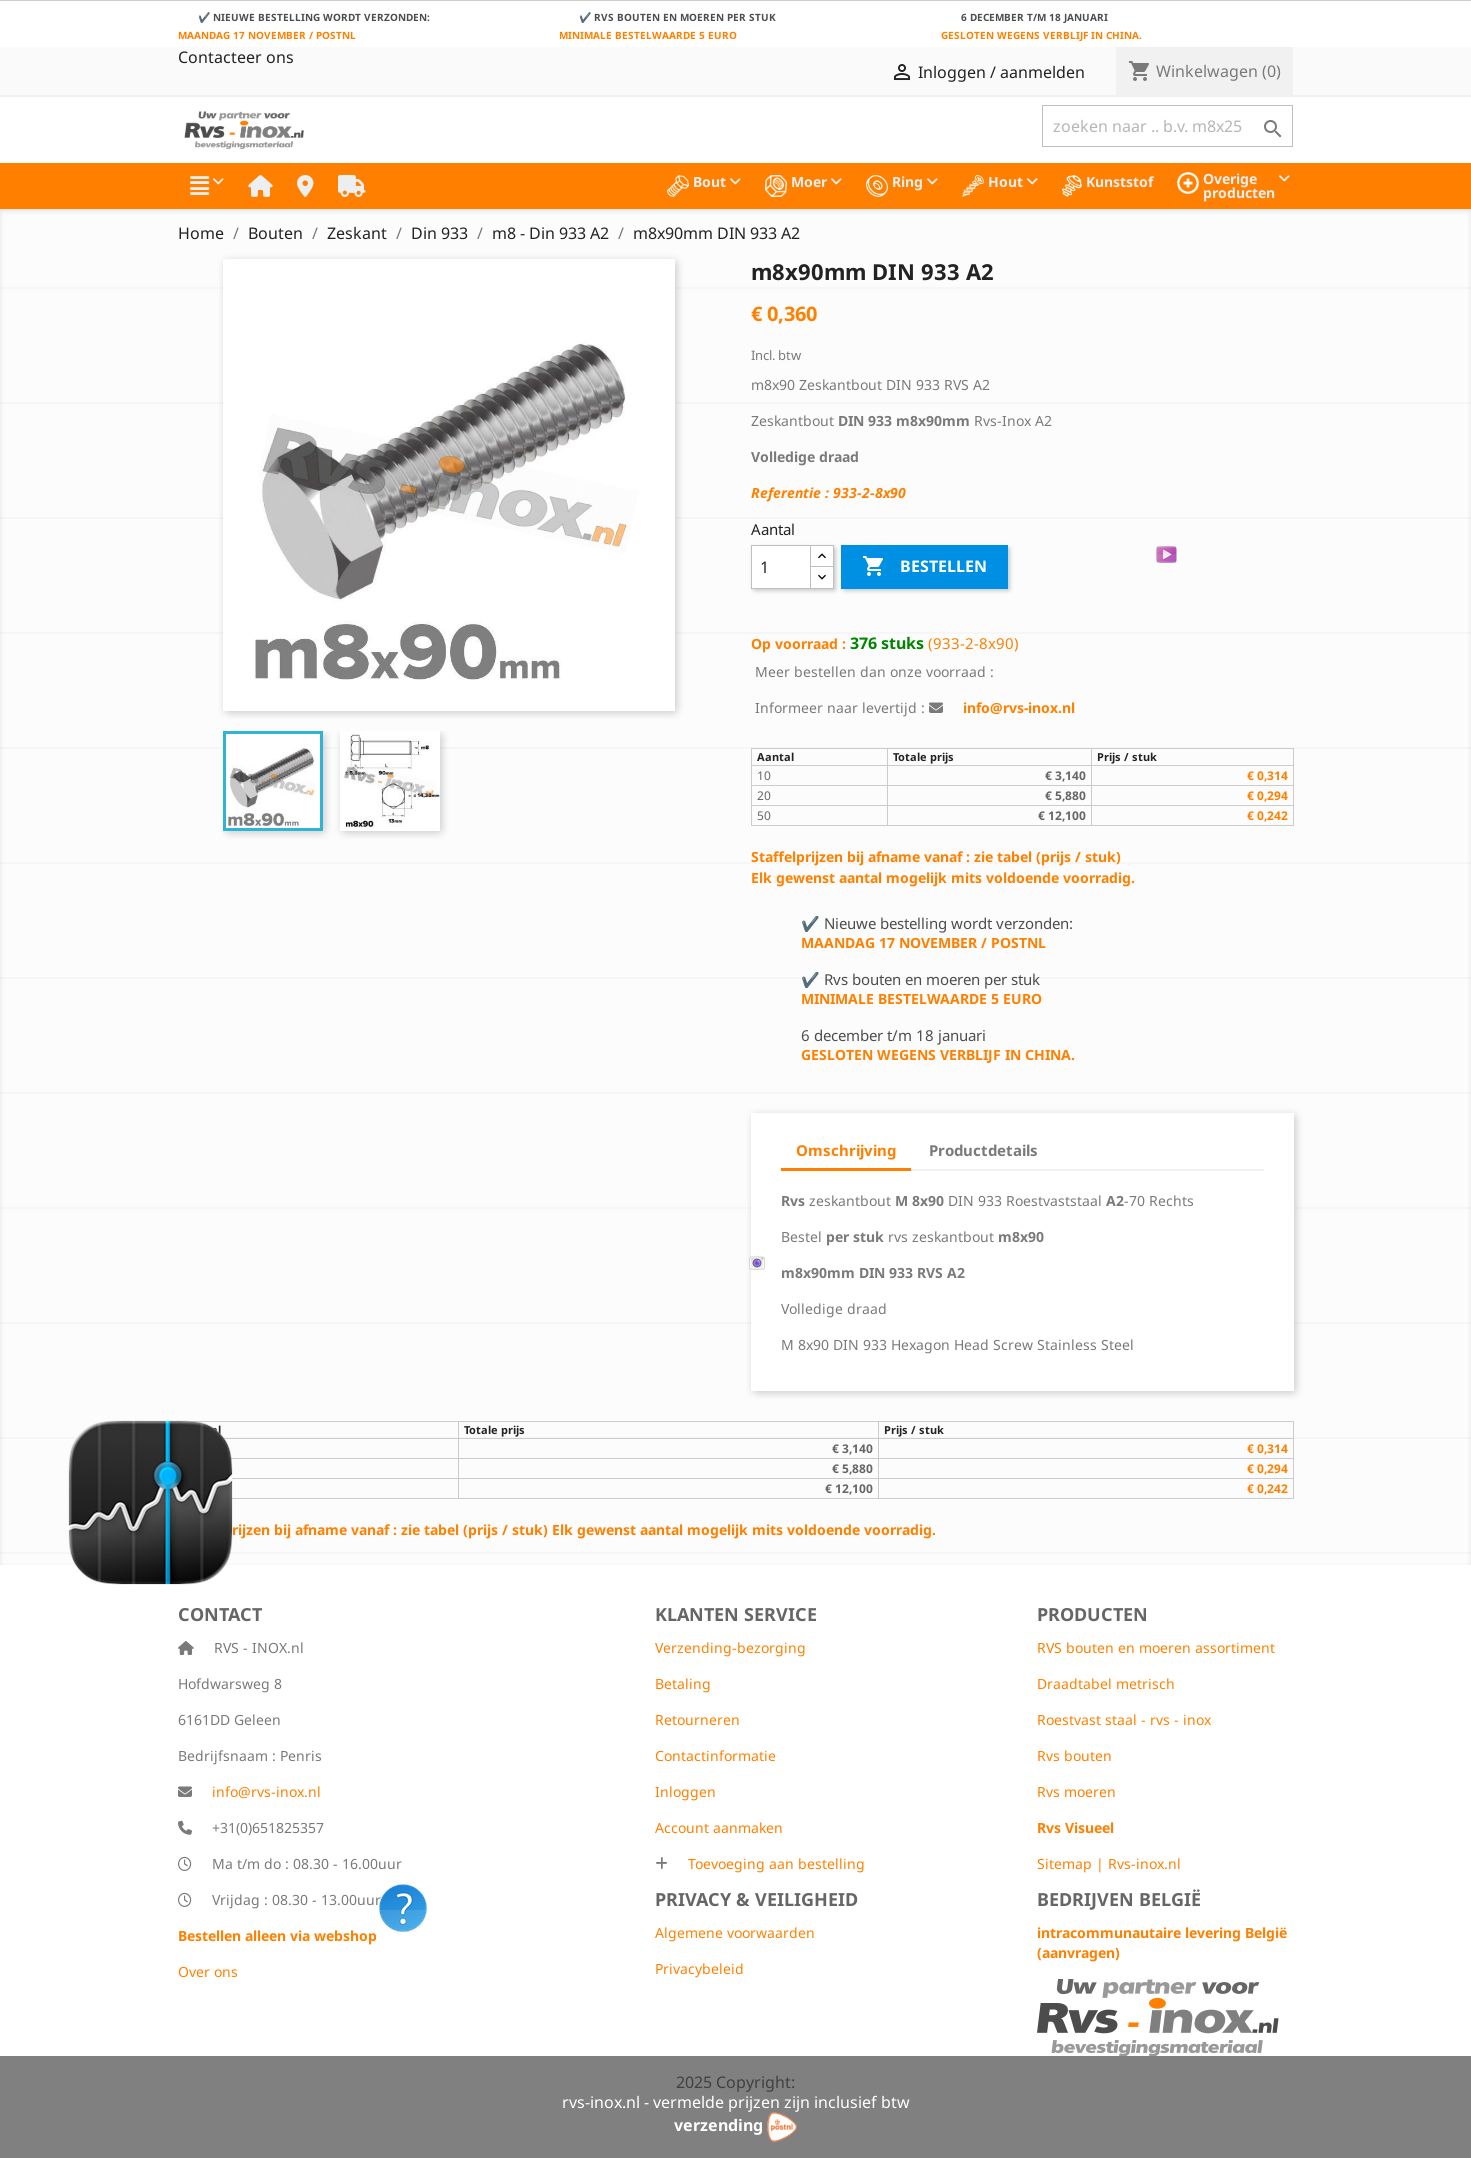 The image size is (1471, 2158). What do you see at coordinates (403, 1908) in the screenshot?
I see `open the help center or documentation` at bounding box center [403, 1908].